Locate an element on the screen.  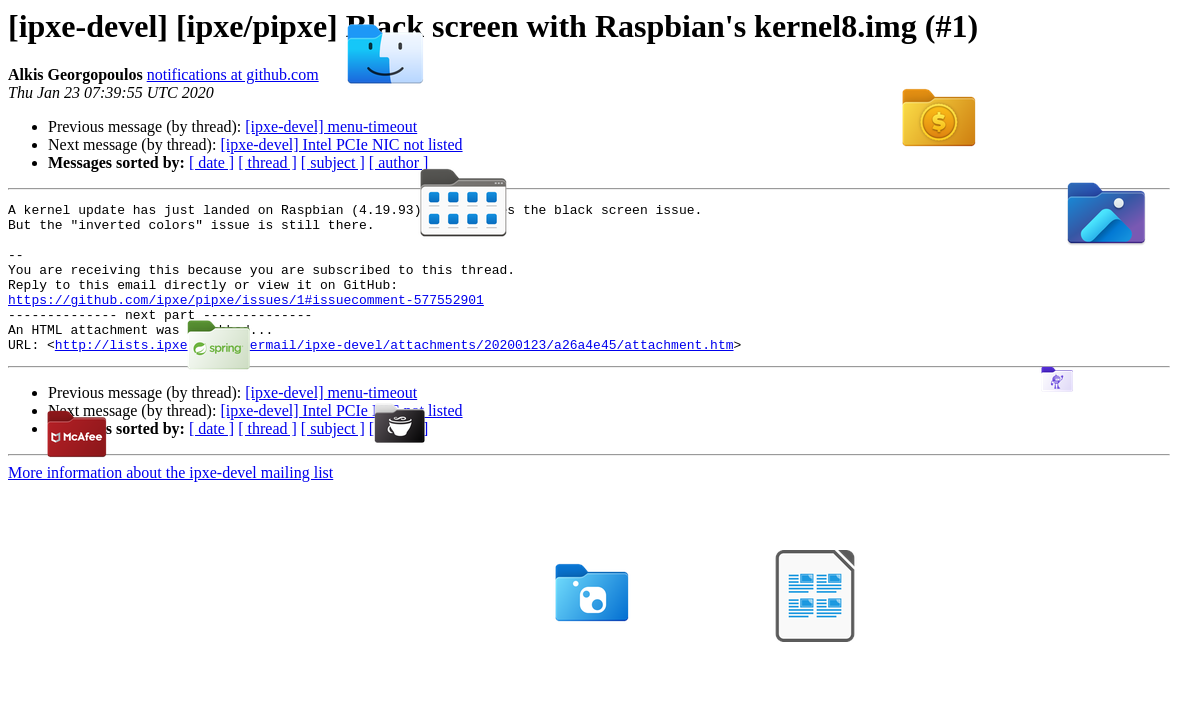
libreoffice master document file type is located at coordinates (815, 596).